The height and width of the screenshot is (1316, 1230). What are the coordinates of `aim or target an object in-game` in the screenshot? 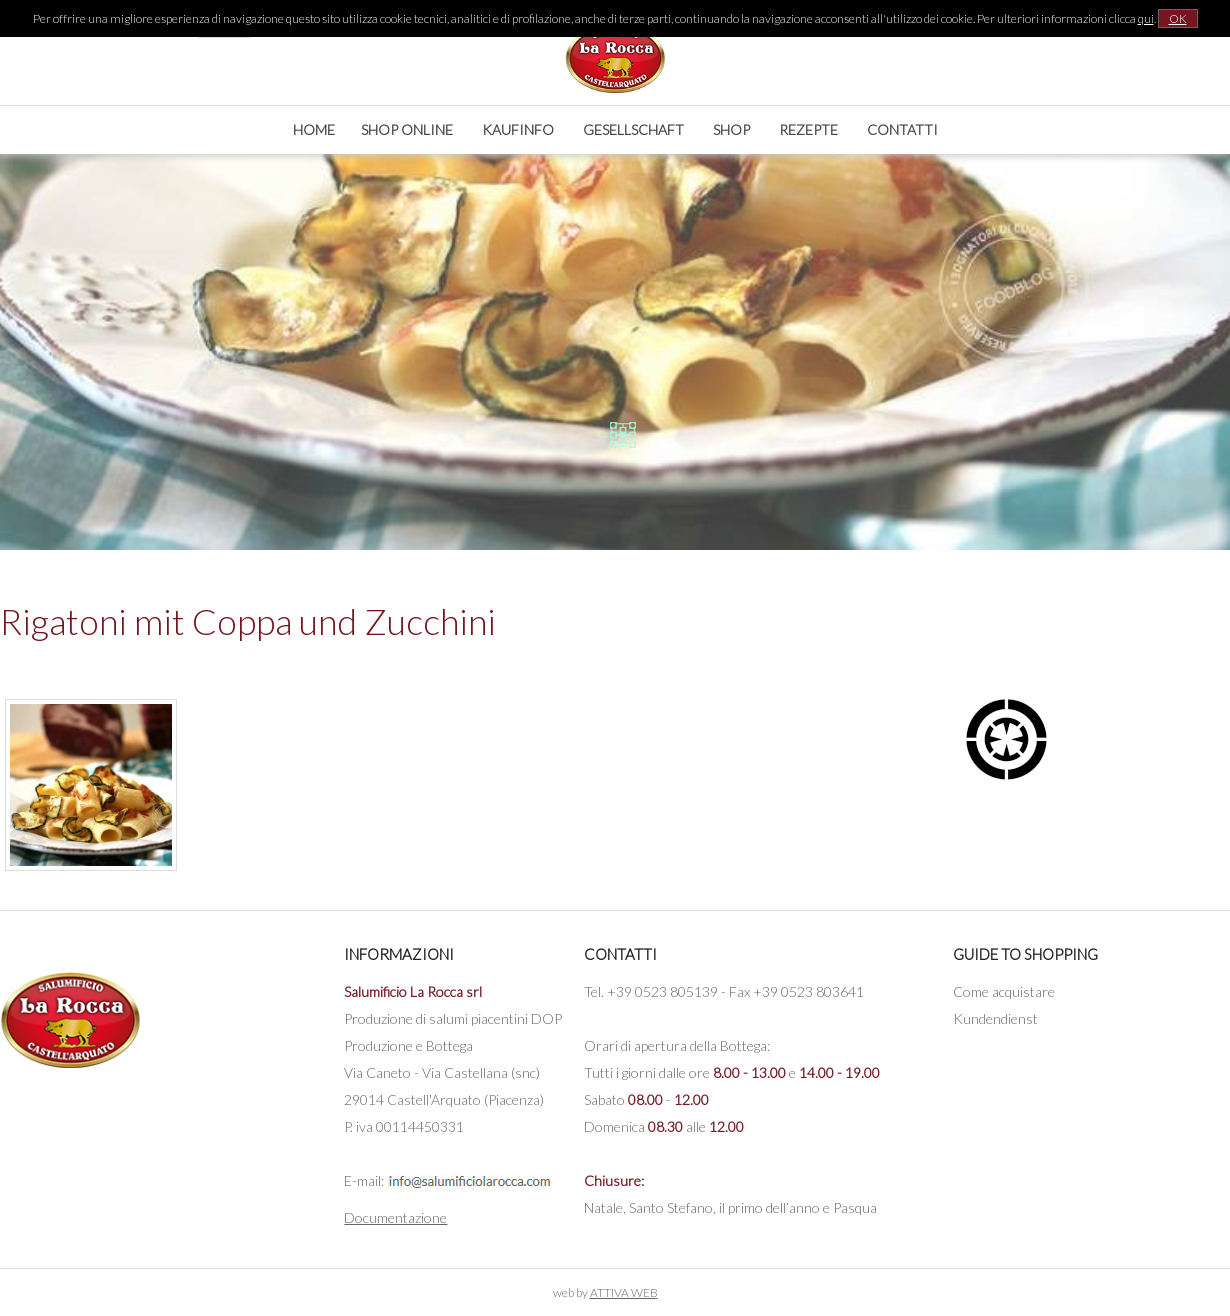 It's located at (1006, 739).